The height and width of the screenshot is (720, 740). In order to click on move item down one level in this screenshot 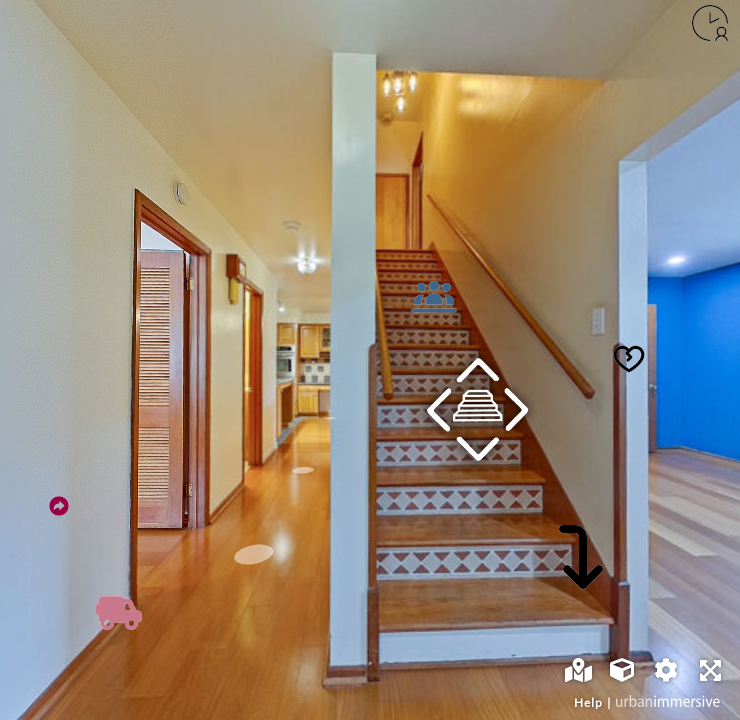, I will do `click(583, 557)`.